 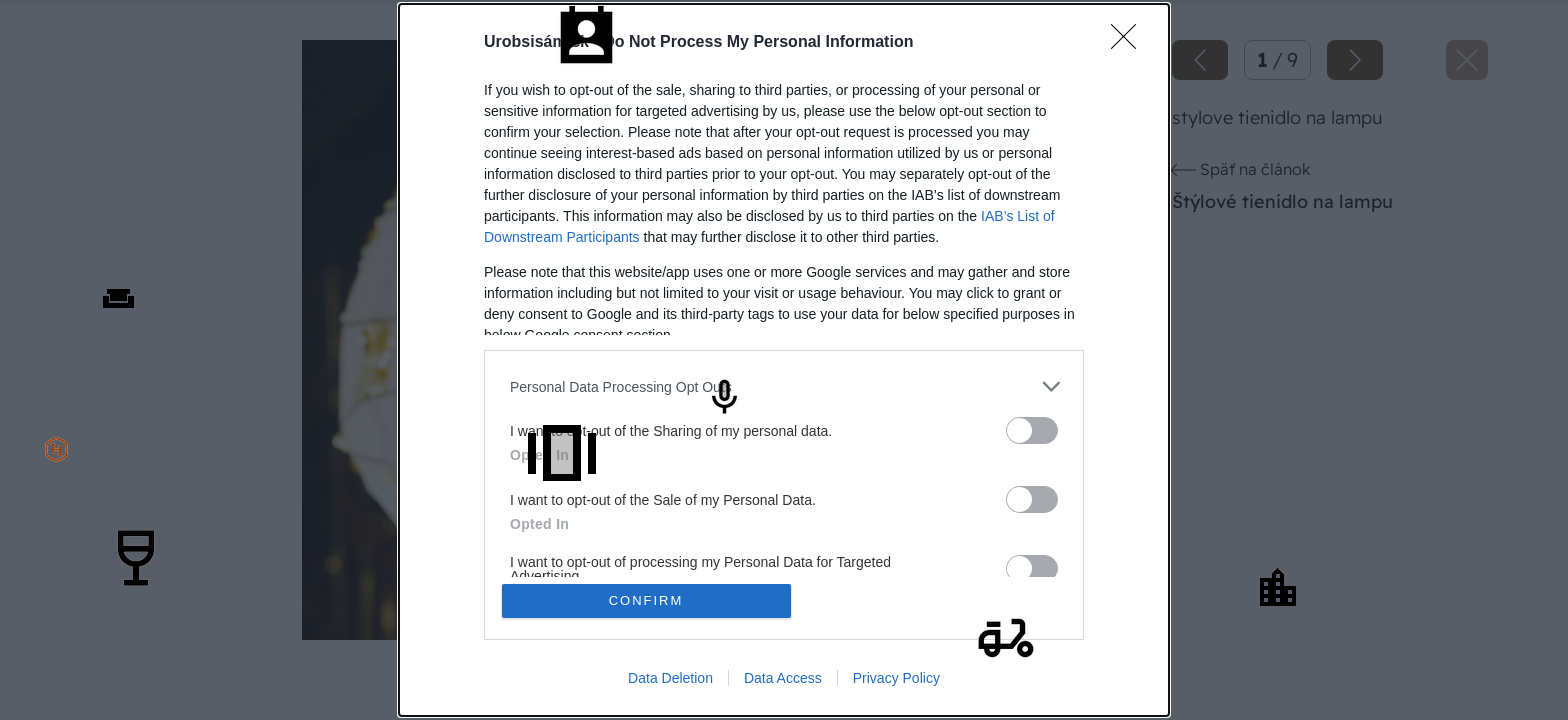 I want to click on tap to start voice input, so click(x=724, y=397).